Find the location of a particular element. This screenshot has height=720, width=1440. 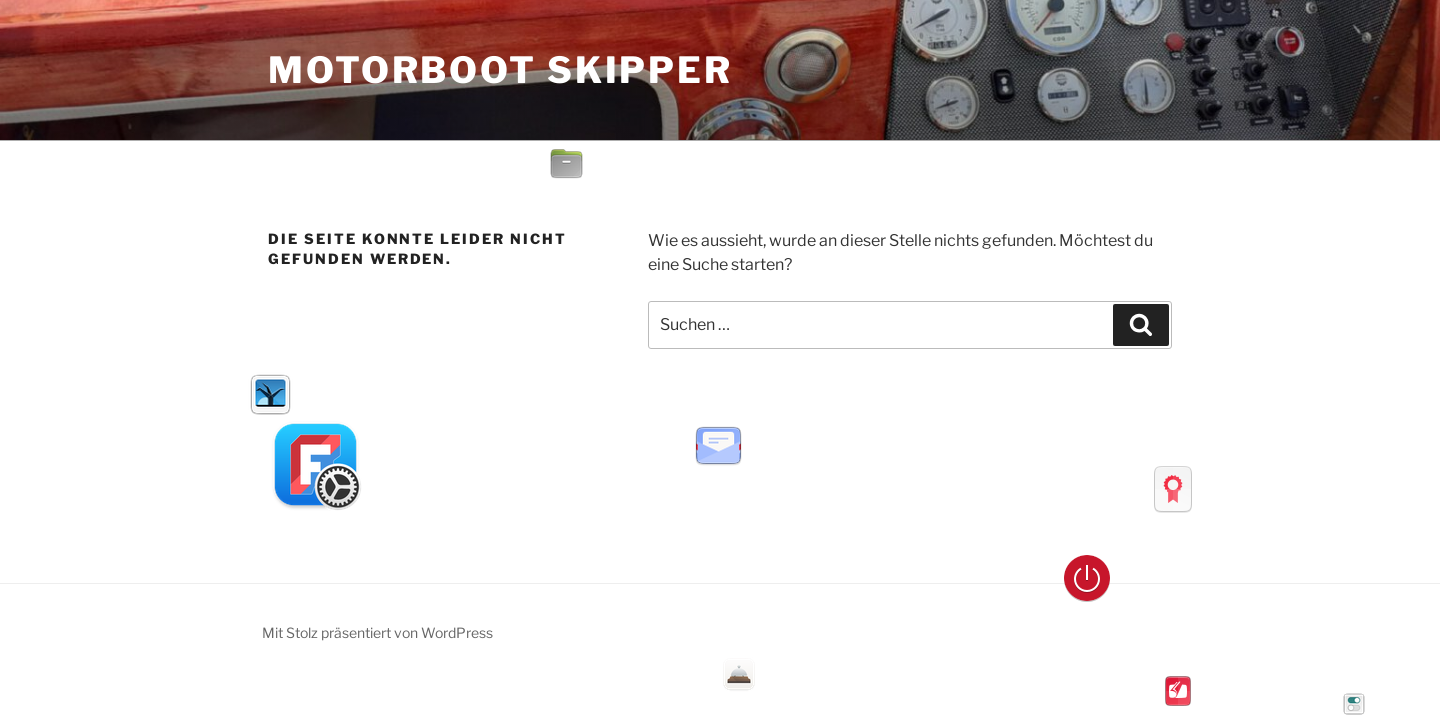

a pkcs7 certificate file or security credential is located at coordinates (1173, 489).